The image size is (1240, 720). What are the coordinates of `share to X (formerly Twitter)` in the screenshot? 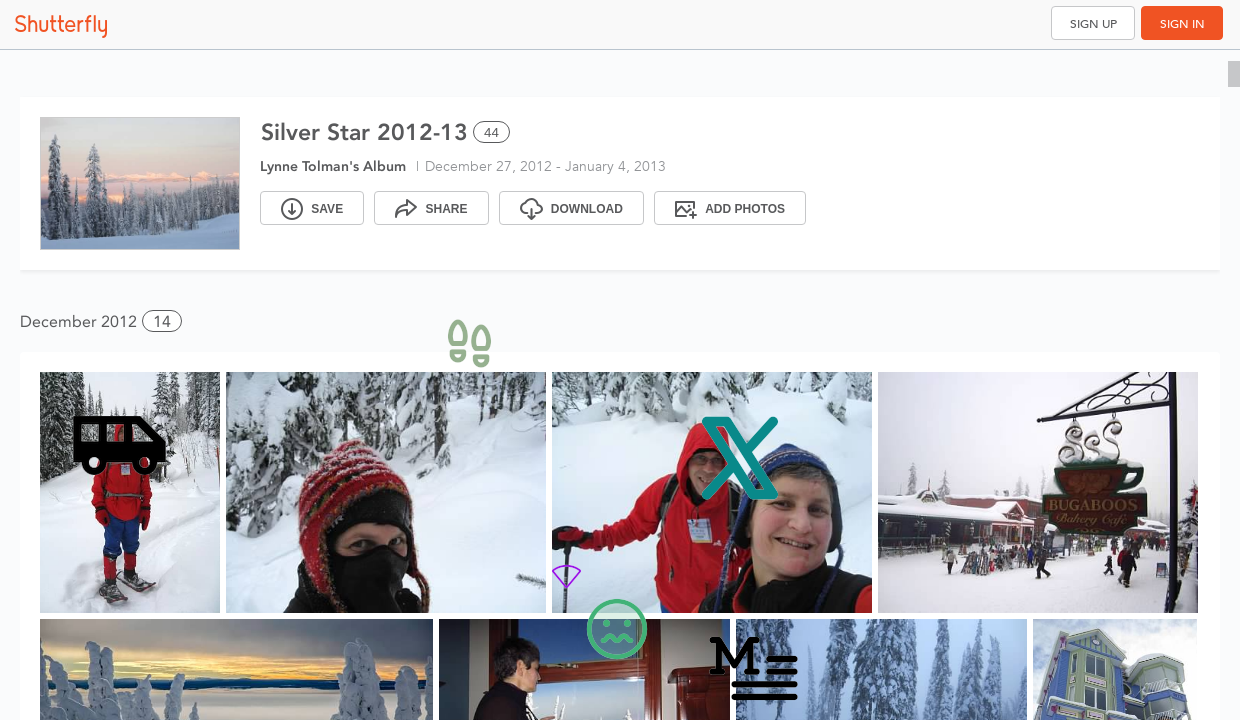 It's located at (740, 458).